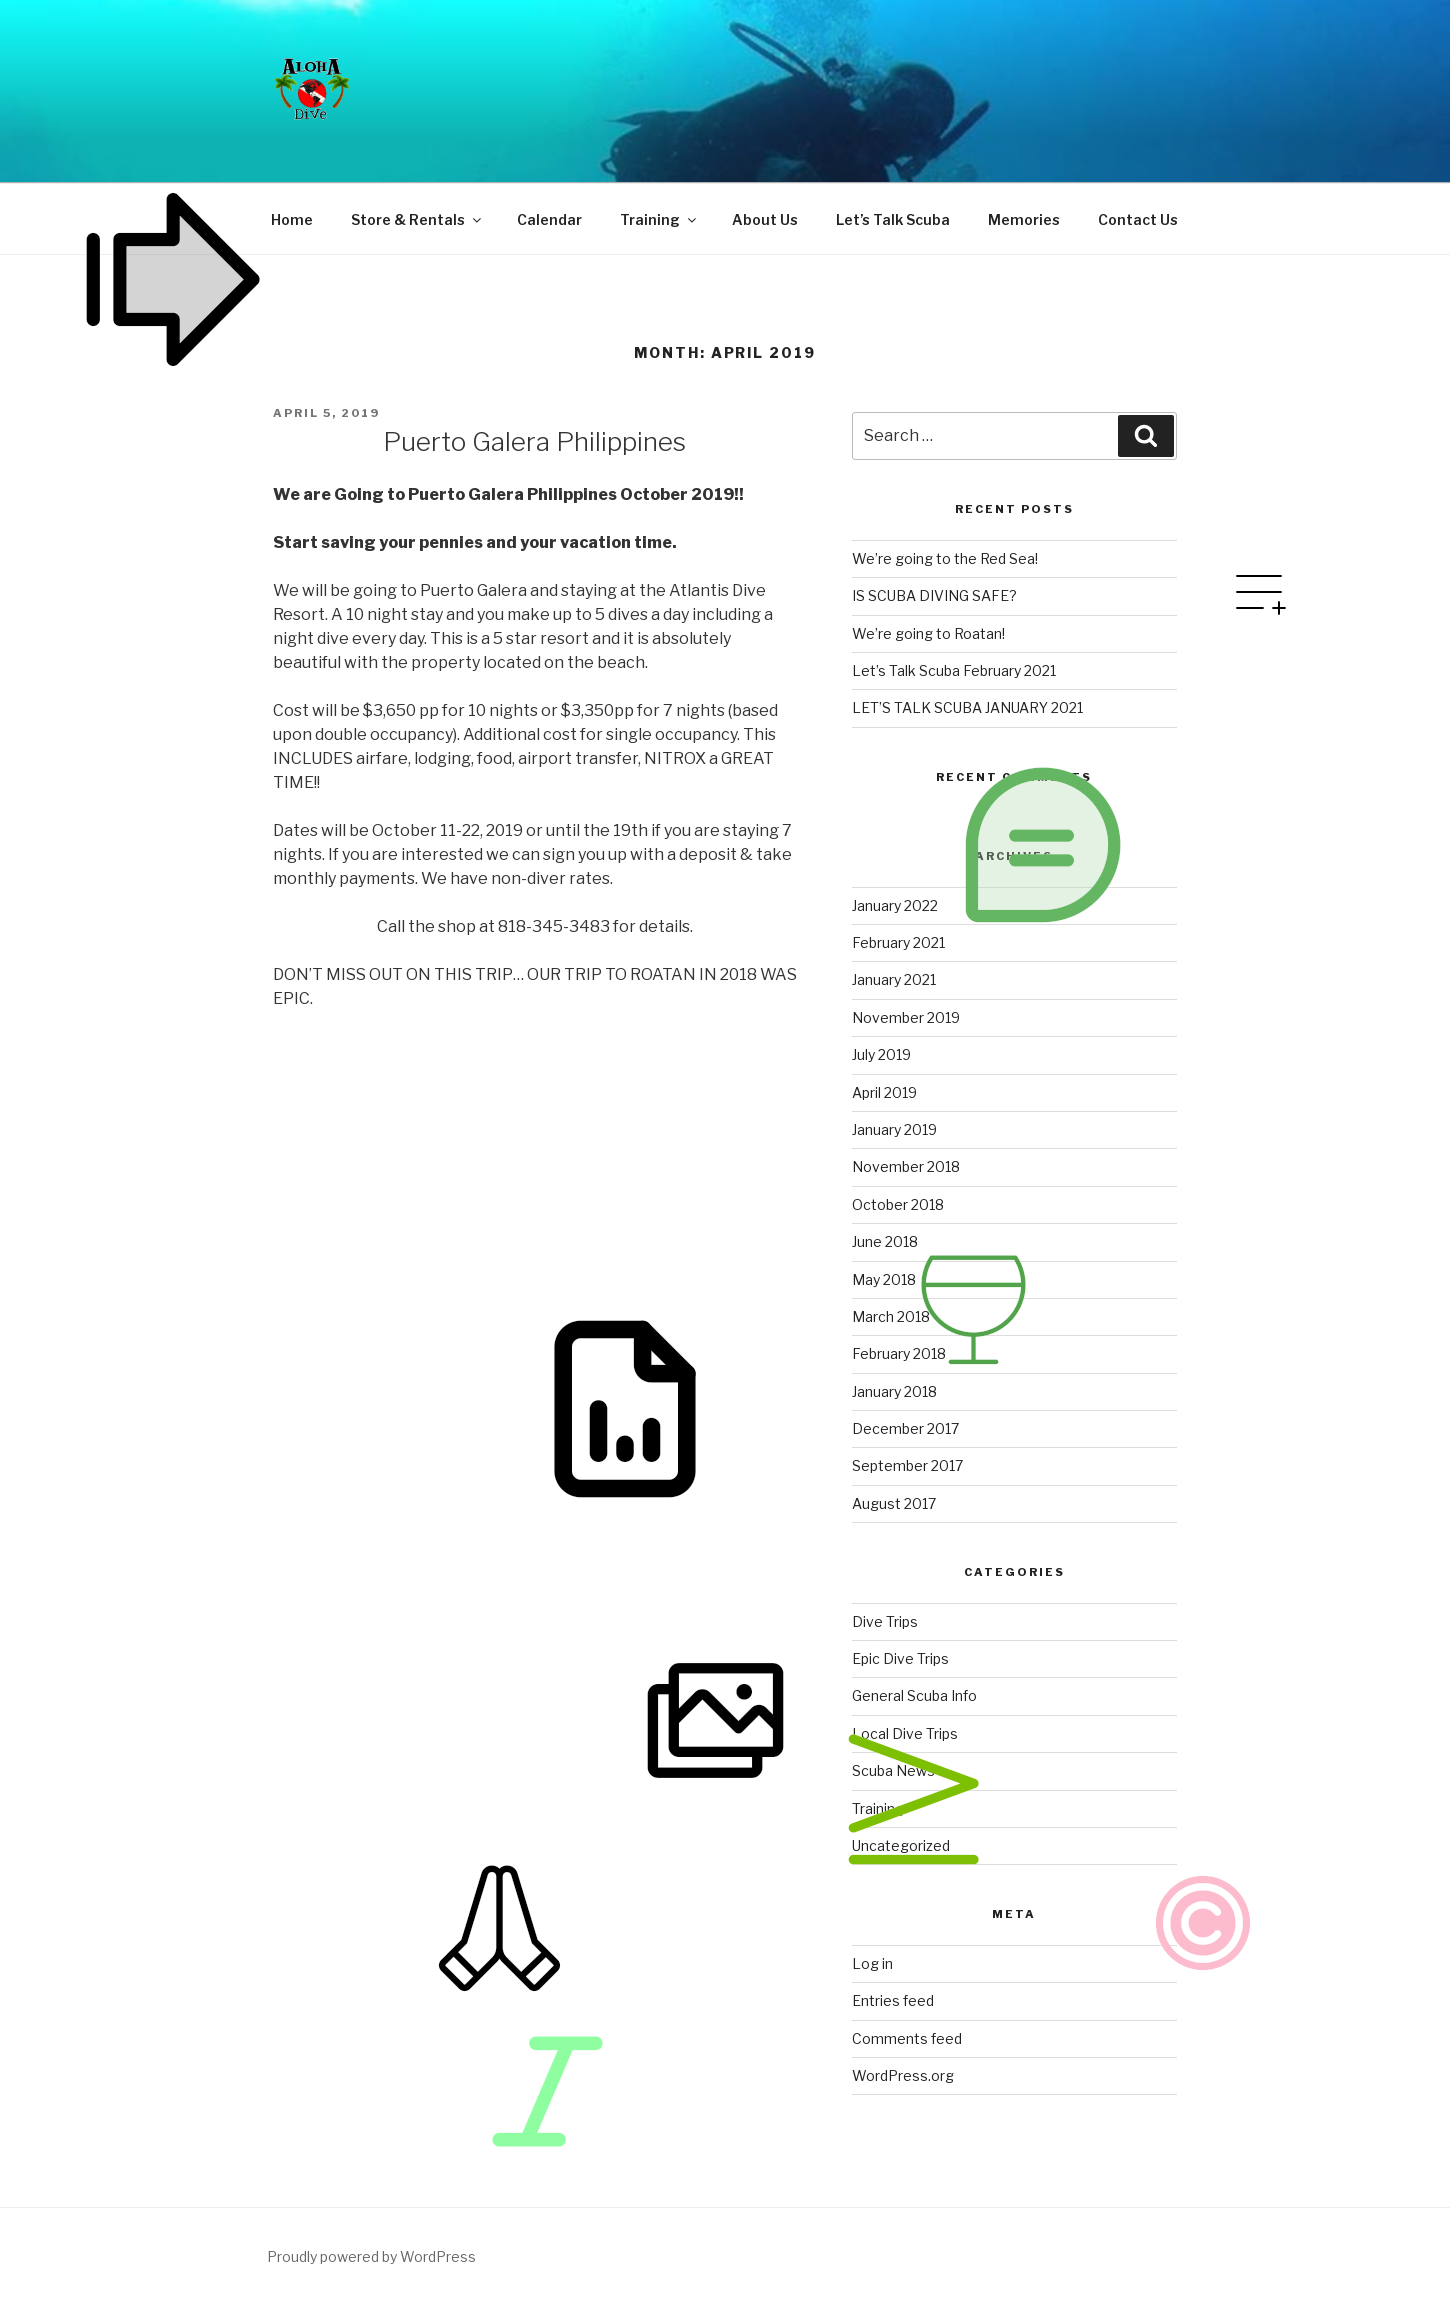  What do you see at coordinates (973, 1307) in the screenshot?
I see `browse wine or cocktail menu` at bounding box center [973, 1307].